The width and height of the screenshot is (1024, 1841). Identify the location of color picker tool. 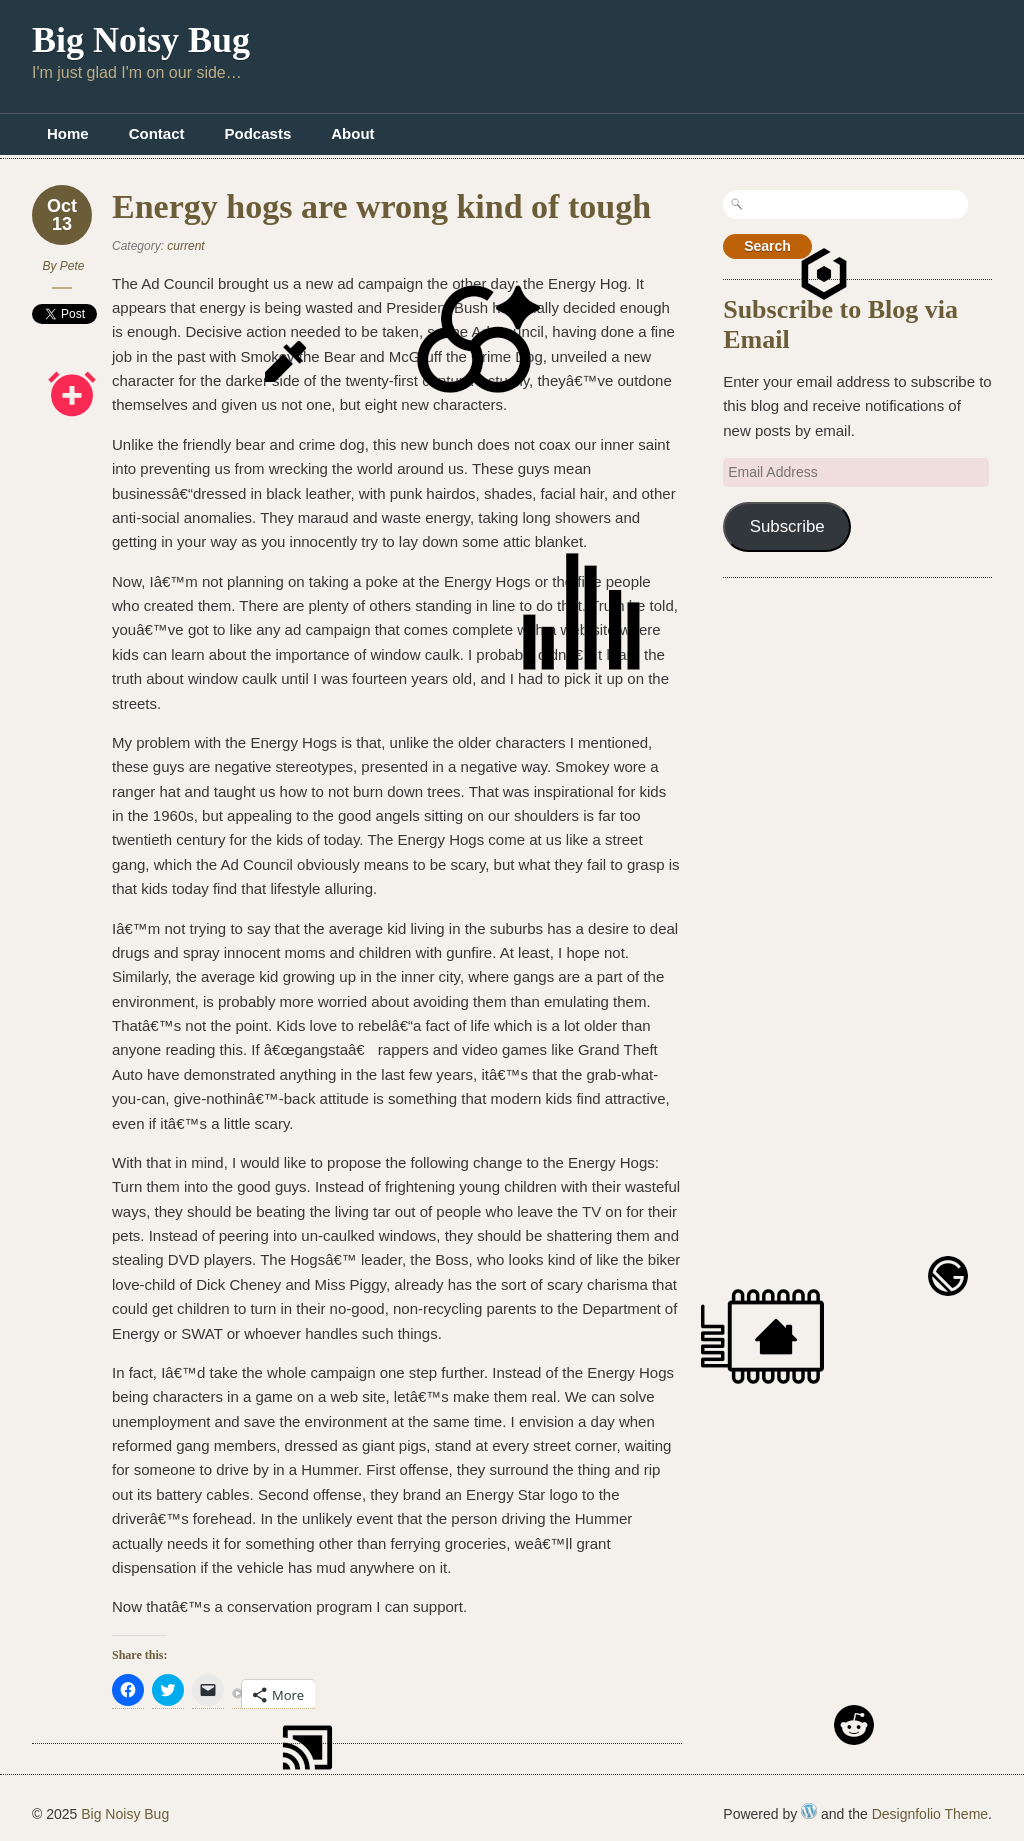
(286, 361).